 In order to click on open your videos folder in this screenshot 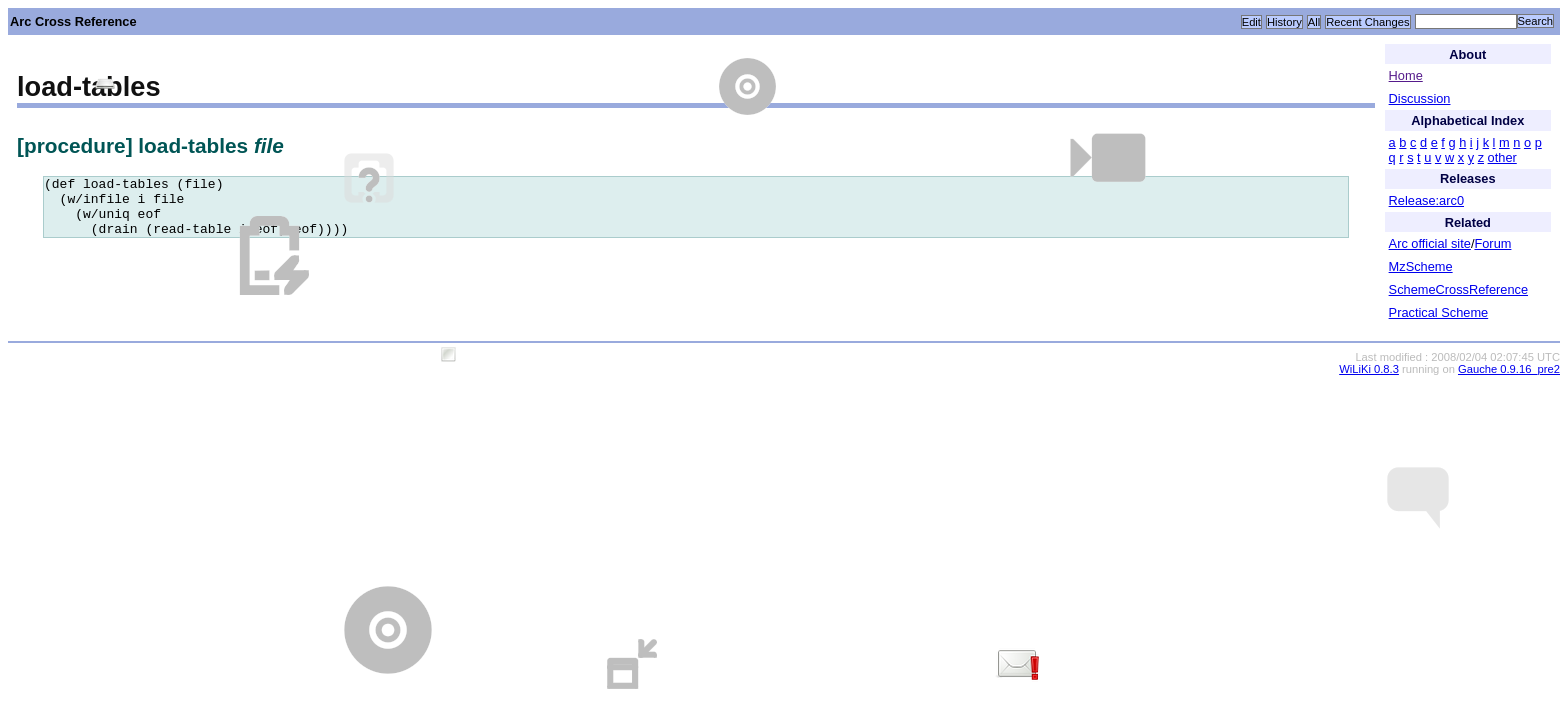, I will do `click(1108, 155)`.